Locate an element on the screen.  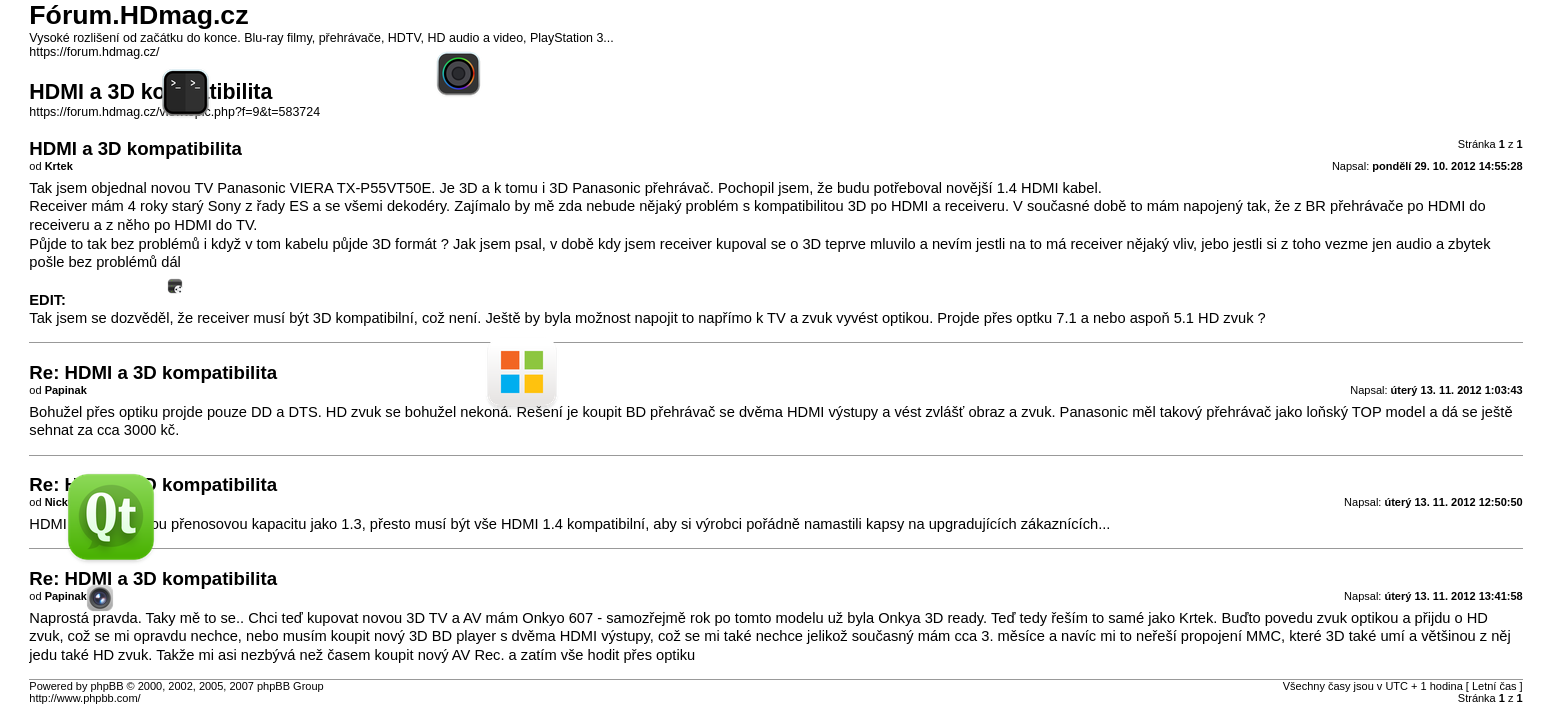
configure network server sharing settings is located at coordinates (175, 286).